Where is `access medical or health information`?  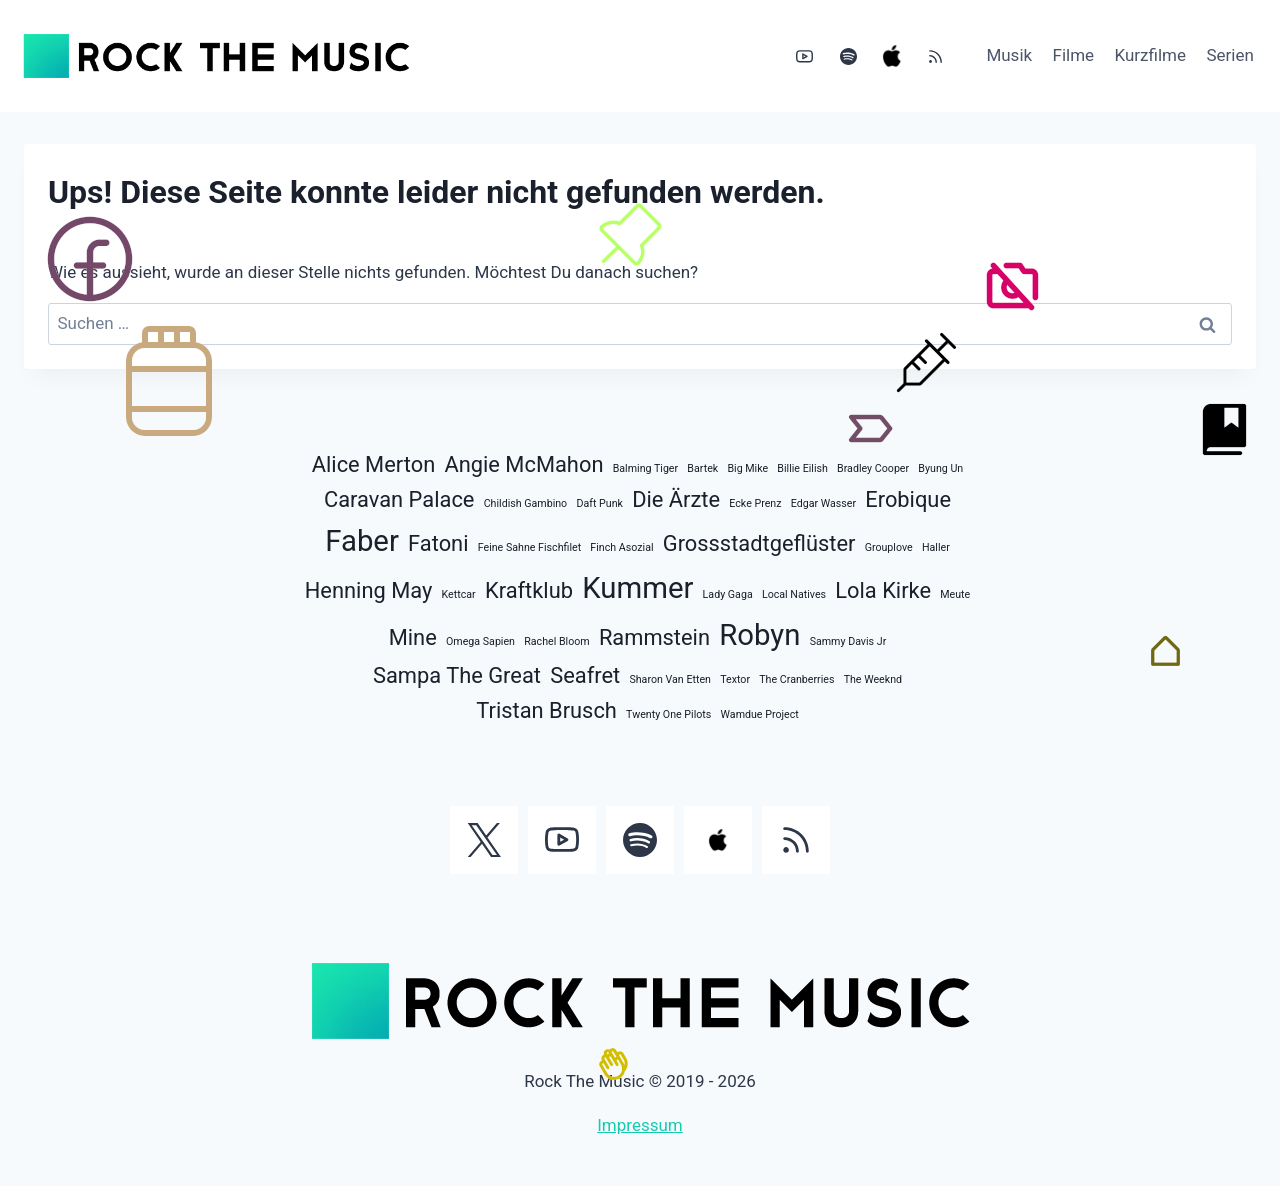
access medical or health information is located at coordinates (926, 362).